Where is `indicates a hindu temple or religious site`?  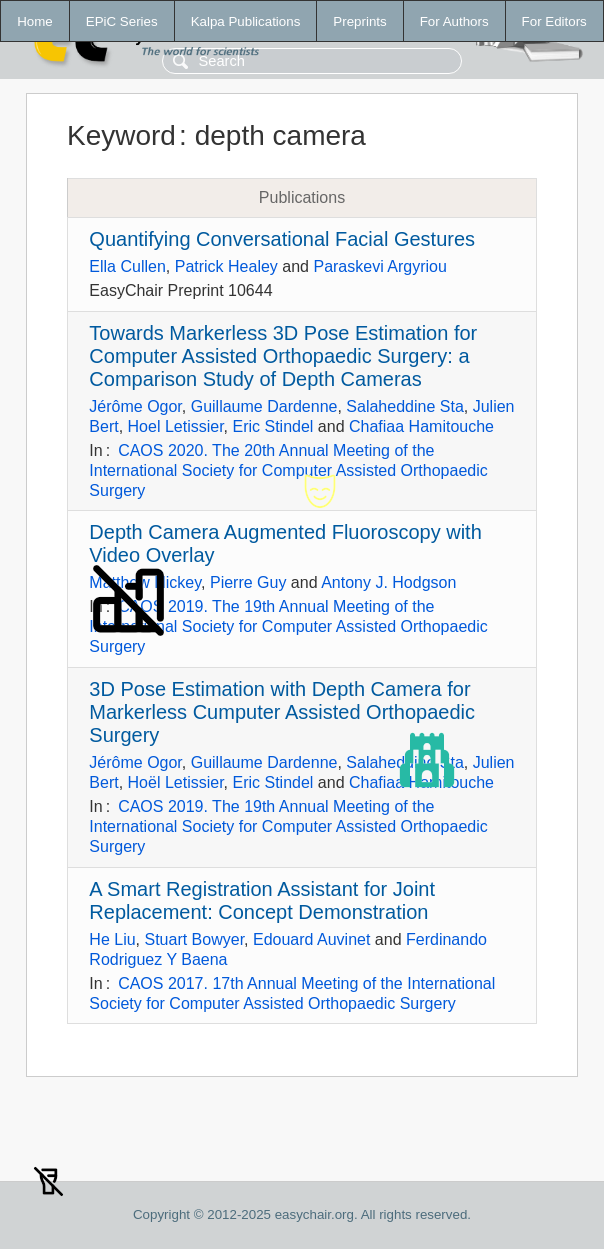 indicates a hindu temple or religious site is located at coordinates (427, 760).